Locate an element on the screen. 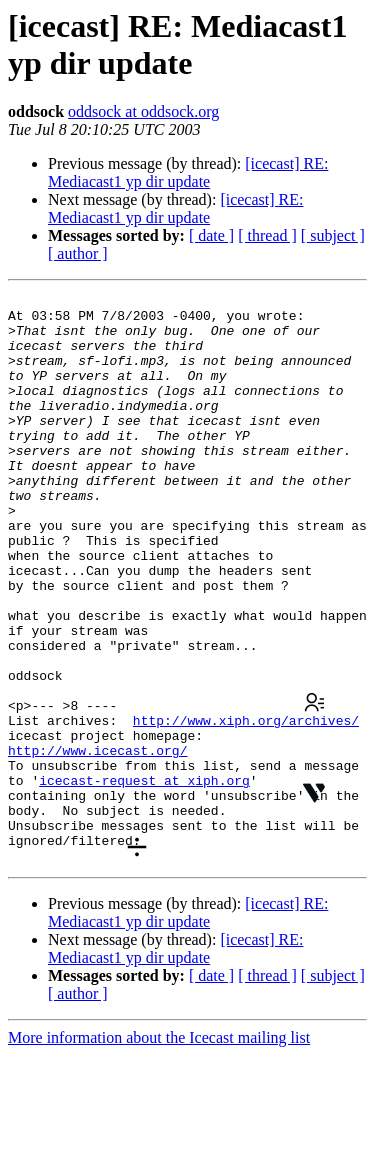 The height and width of the screenshot is (1169, 375). vultr cloud hosting logo is located at coordinates (314, 793).